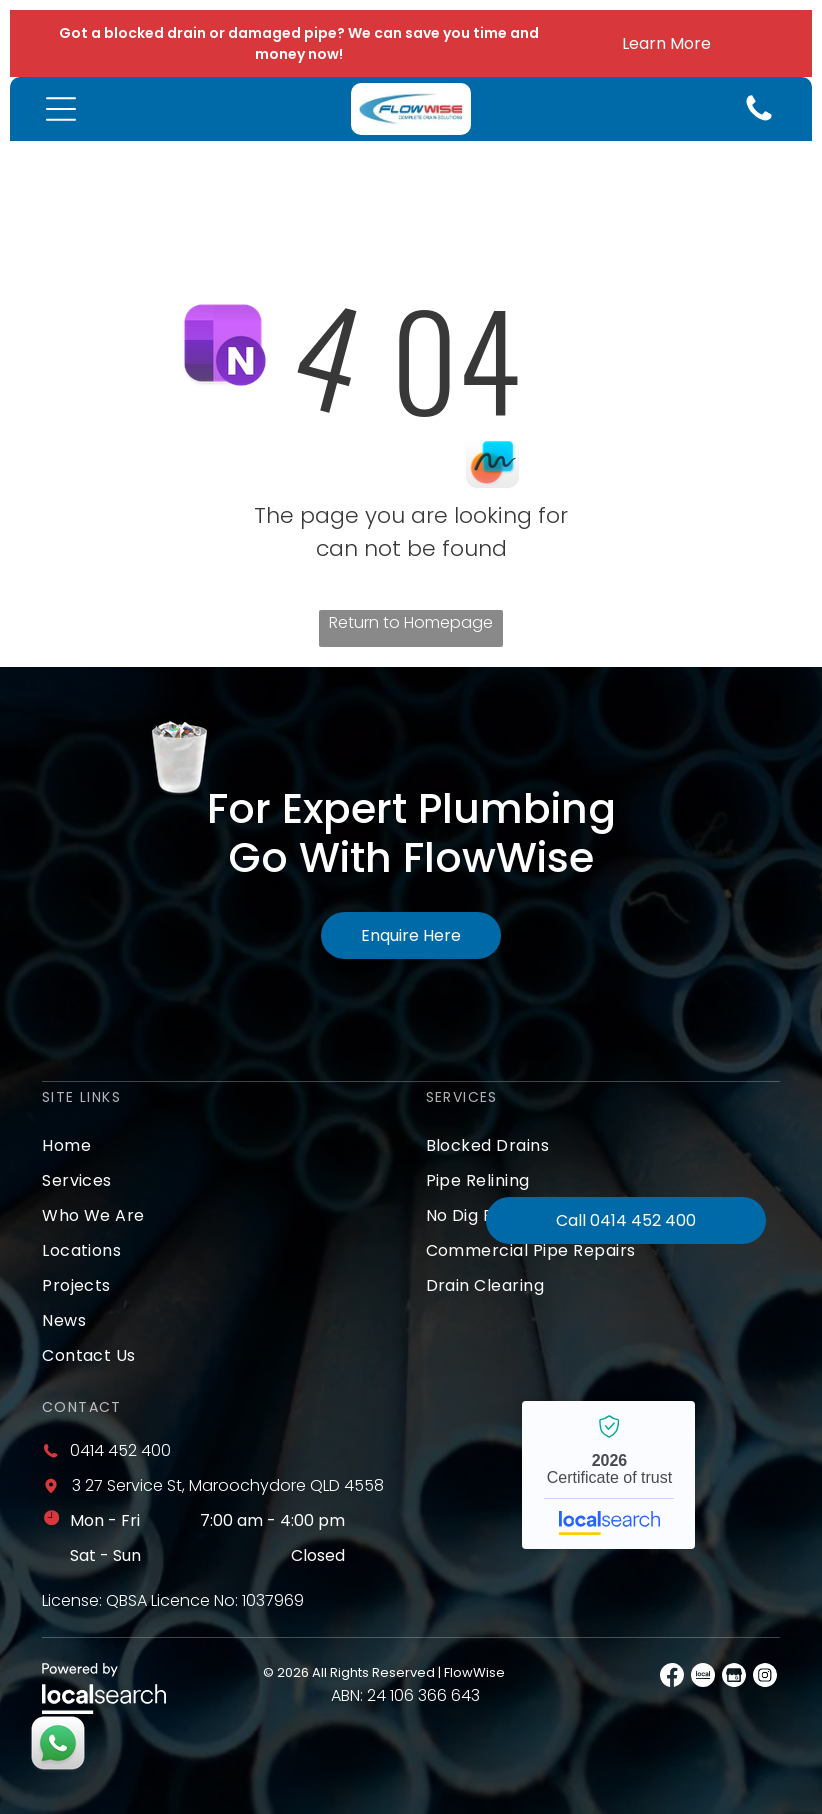 The height and width of the screenshot is (1814, 822). I want to click on open whatsapp messaging app, so click(58, 1743).